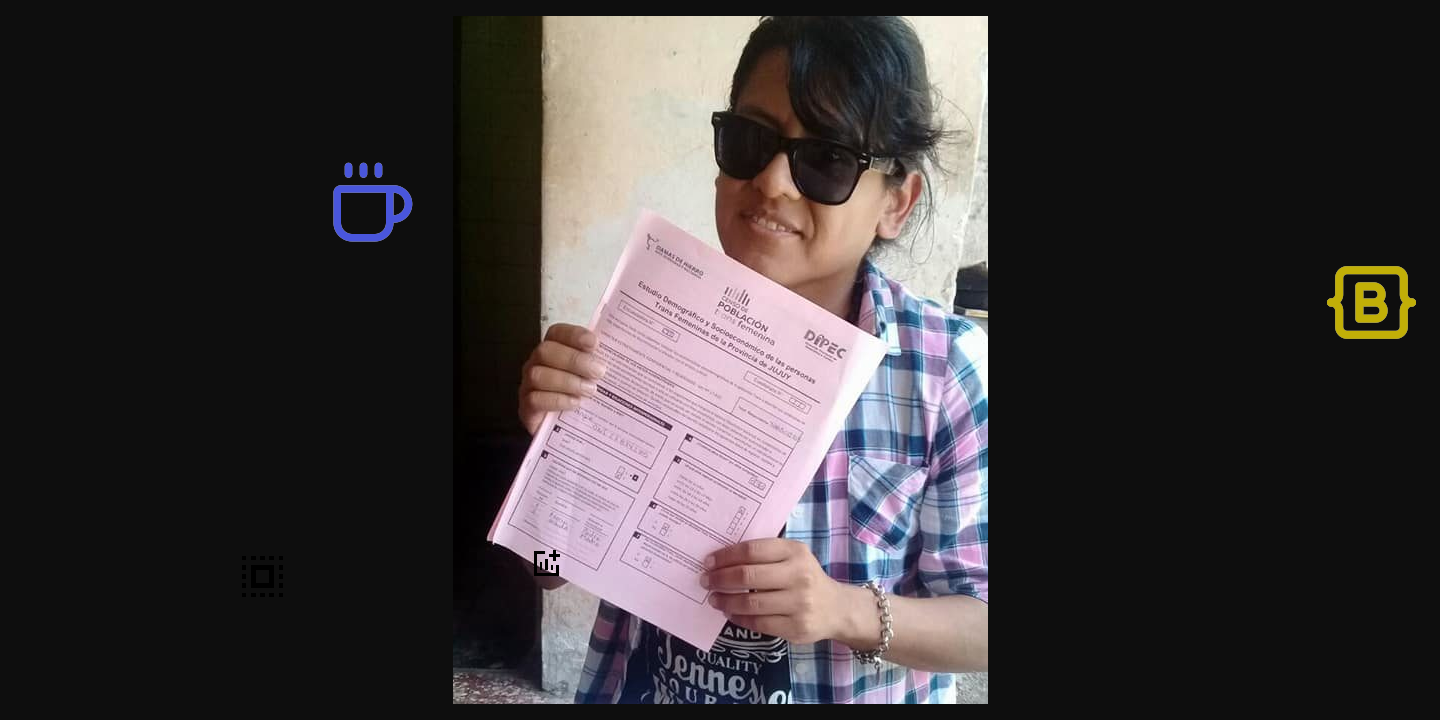 Image resolution: width=1440 pixels, height=720 pixels. What do you see at coordinates (1371, 302) in the screenshot?
I see `bootstrap framework logo` at bounding box center [1371, 302].